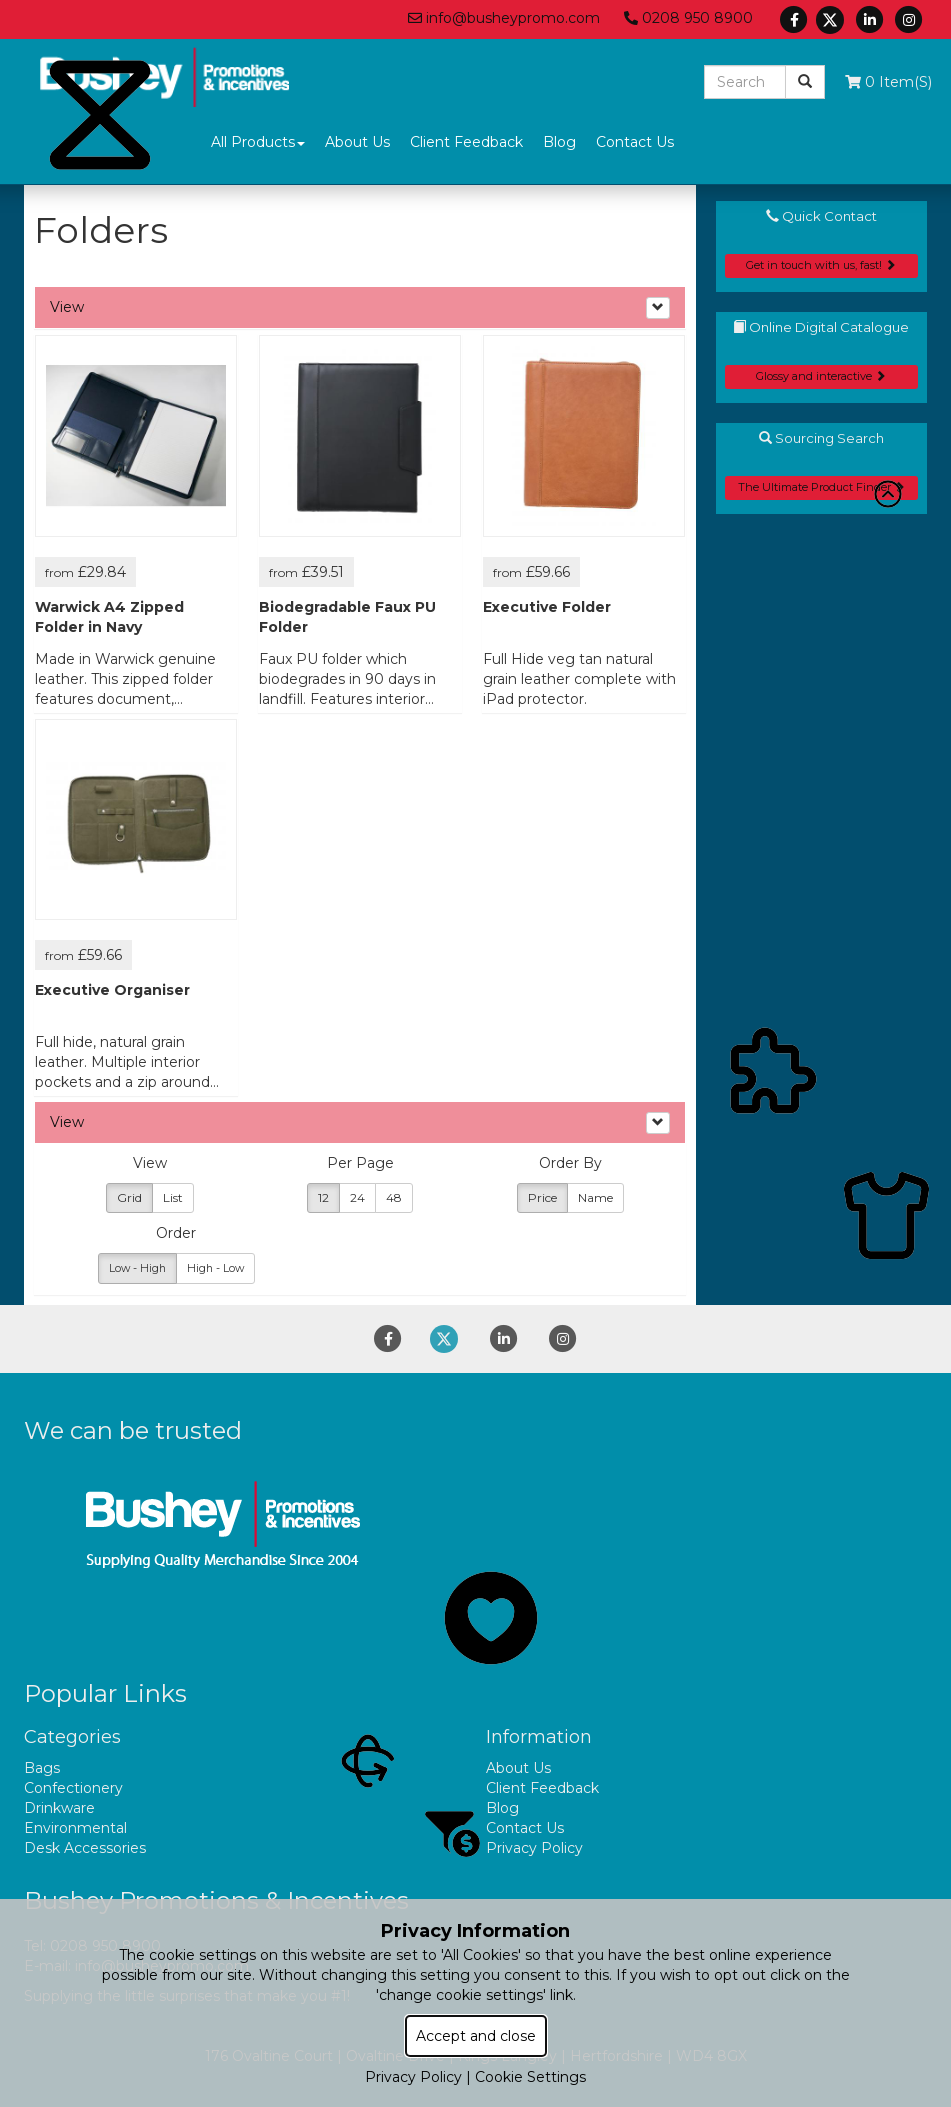 The height and width of the screenshot is (2107, 951). Describe the element at coordinates (773, 1070) in the screenshot. I see `access plugins or extensions` at that location.